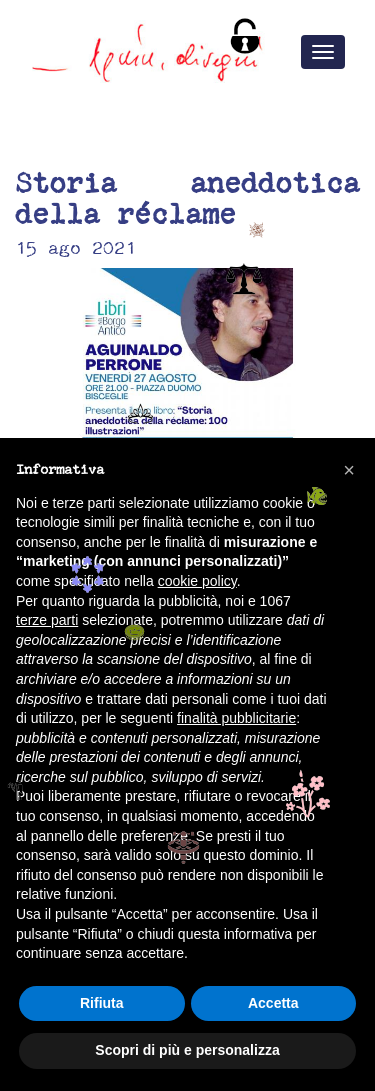 The image size is (375, 1091). I want to click on flax plant icon for crafting or farming games, so click(308, 793).